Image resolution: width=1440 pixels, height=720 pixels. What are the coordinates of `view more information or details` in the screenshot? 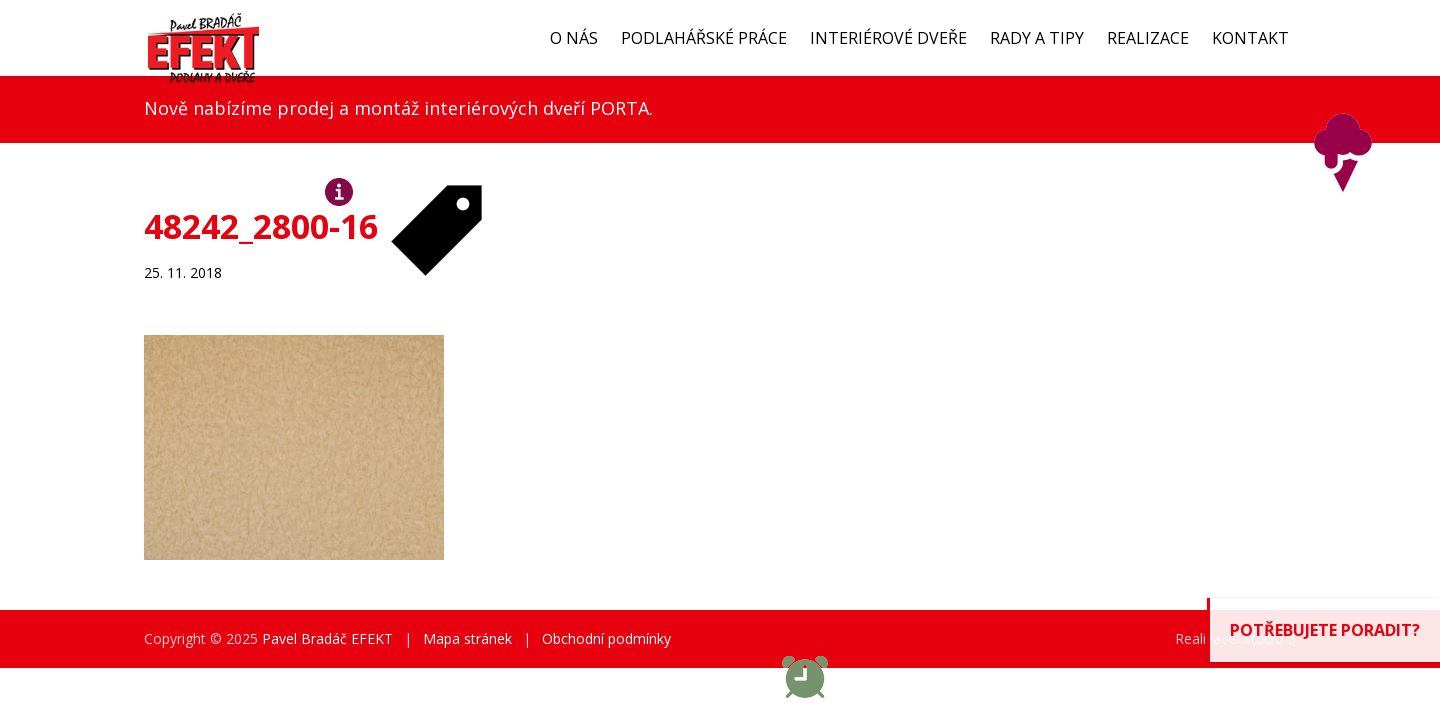 It's located at (339, 192).